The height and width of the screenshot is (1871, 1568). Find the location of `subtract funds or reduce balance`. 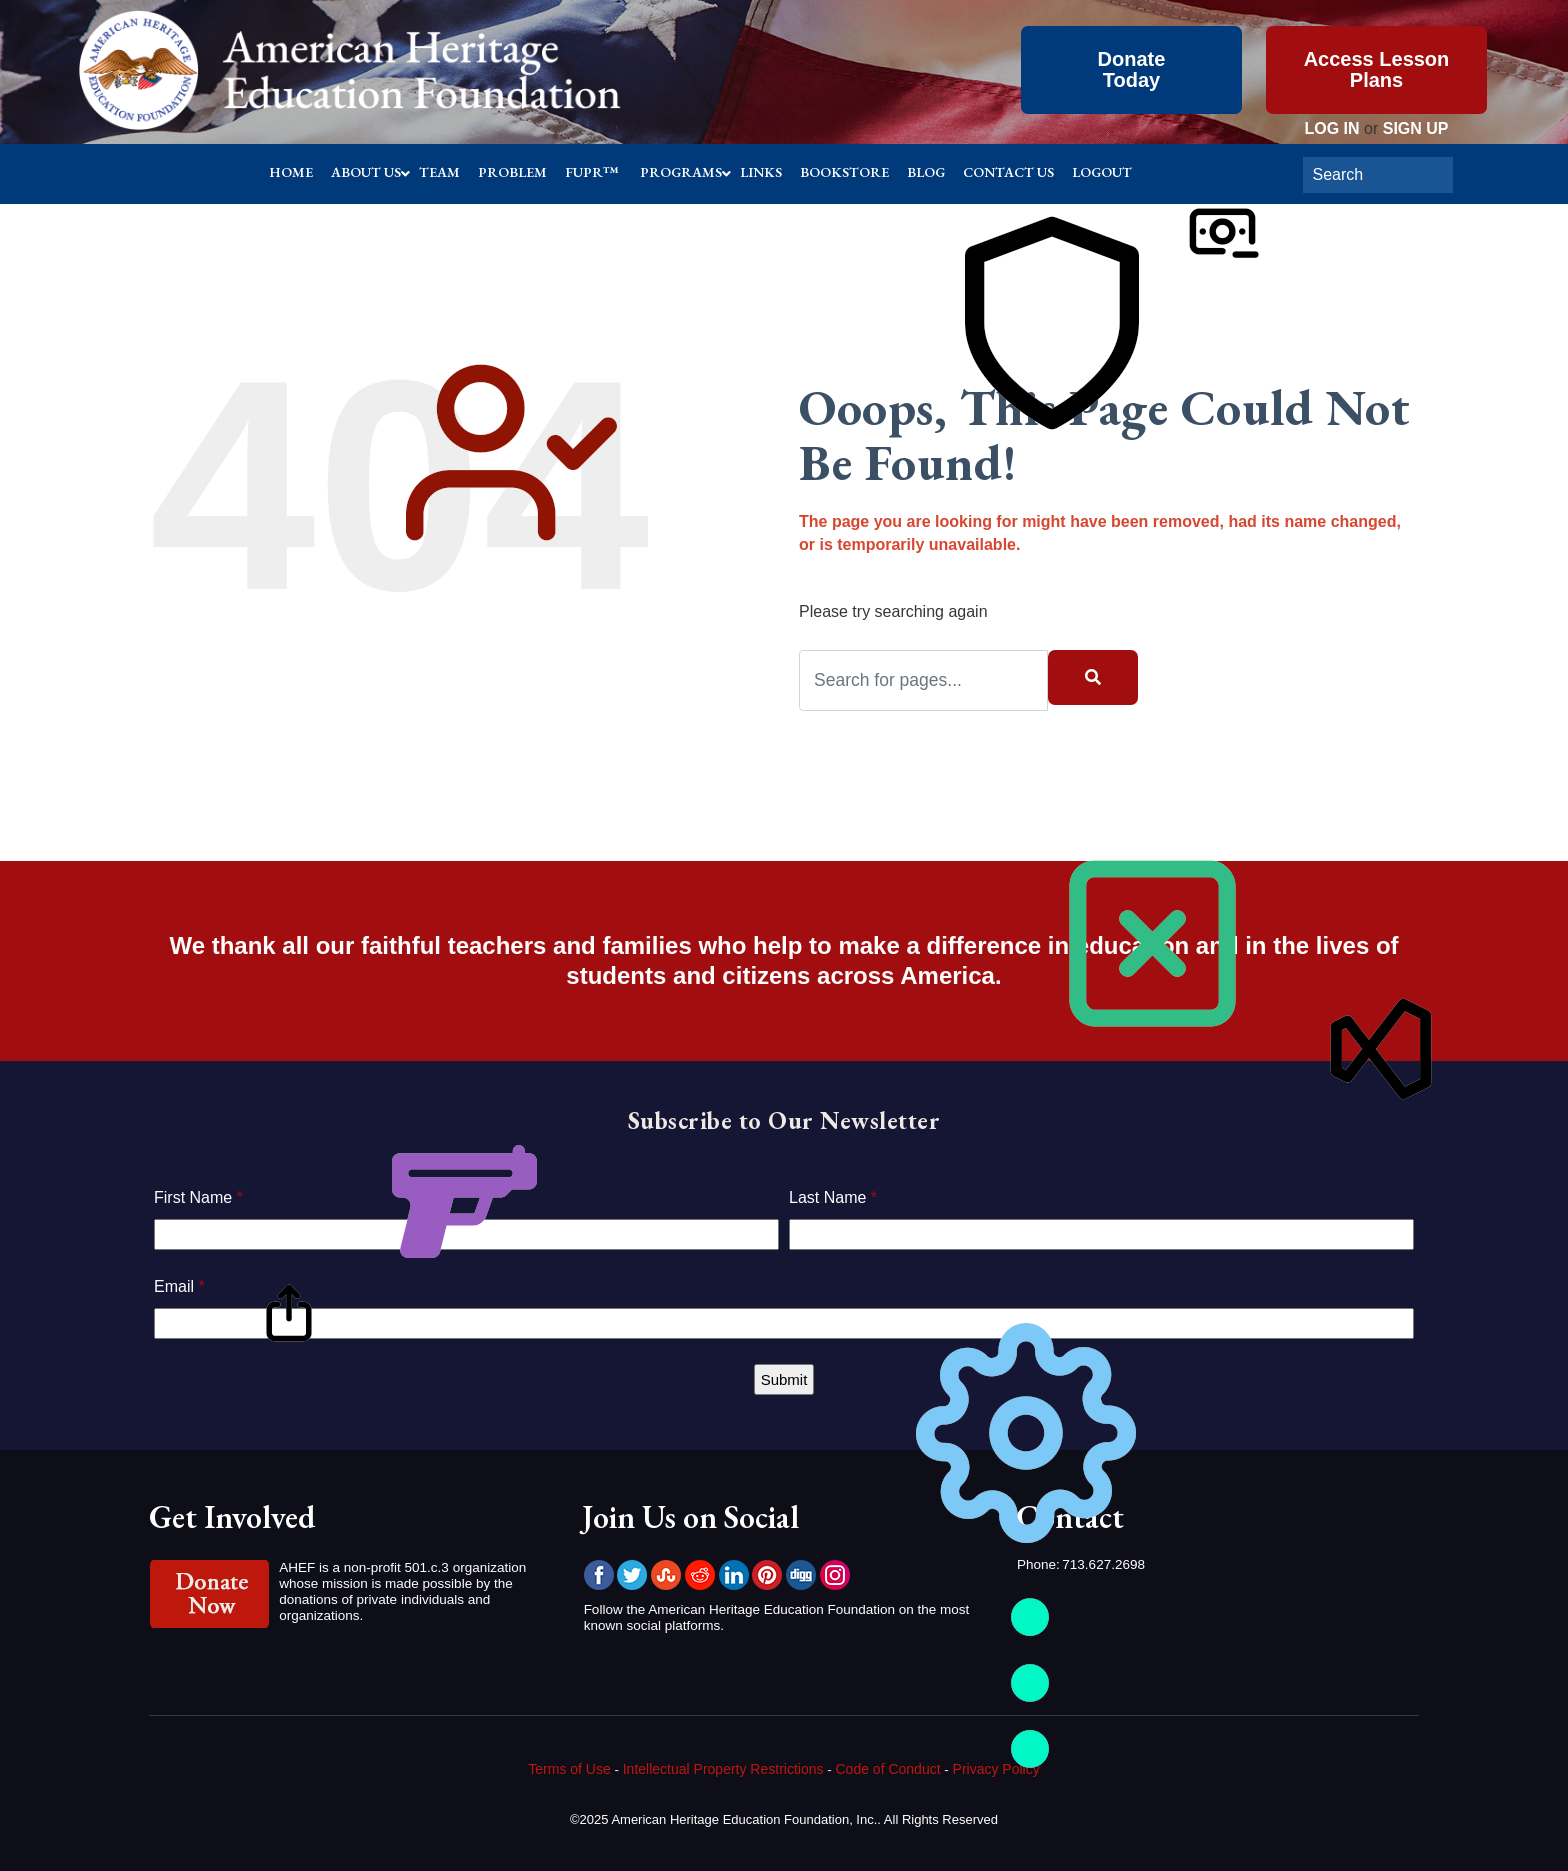

subtract funds or reduce balance is located at coordinates (1222, 231).